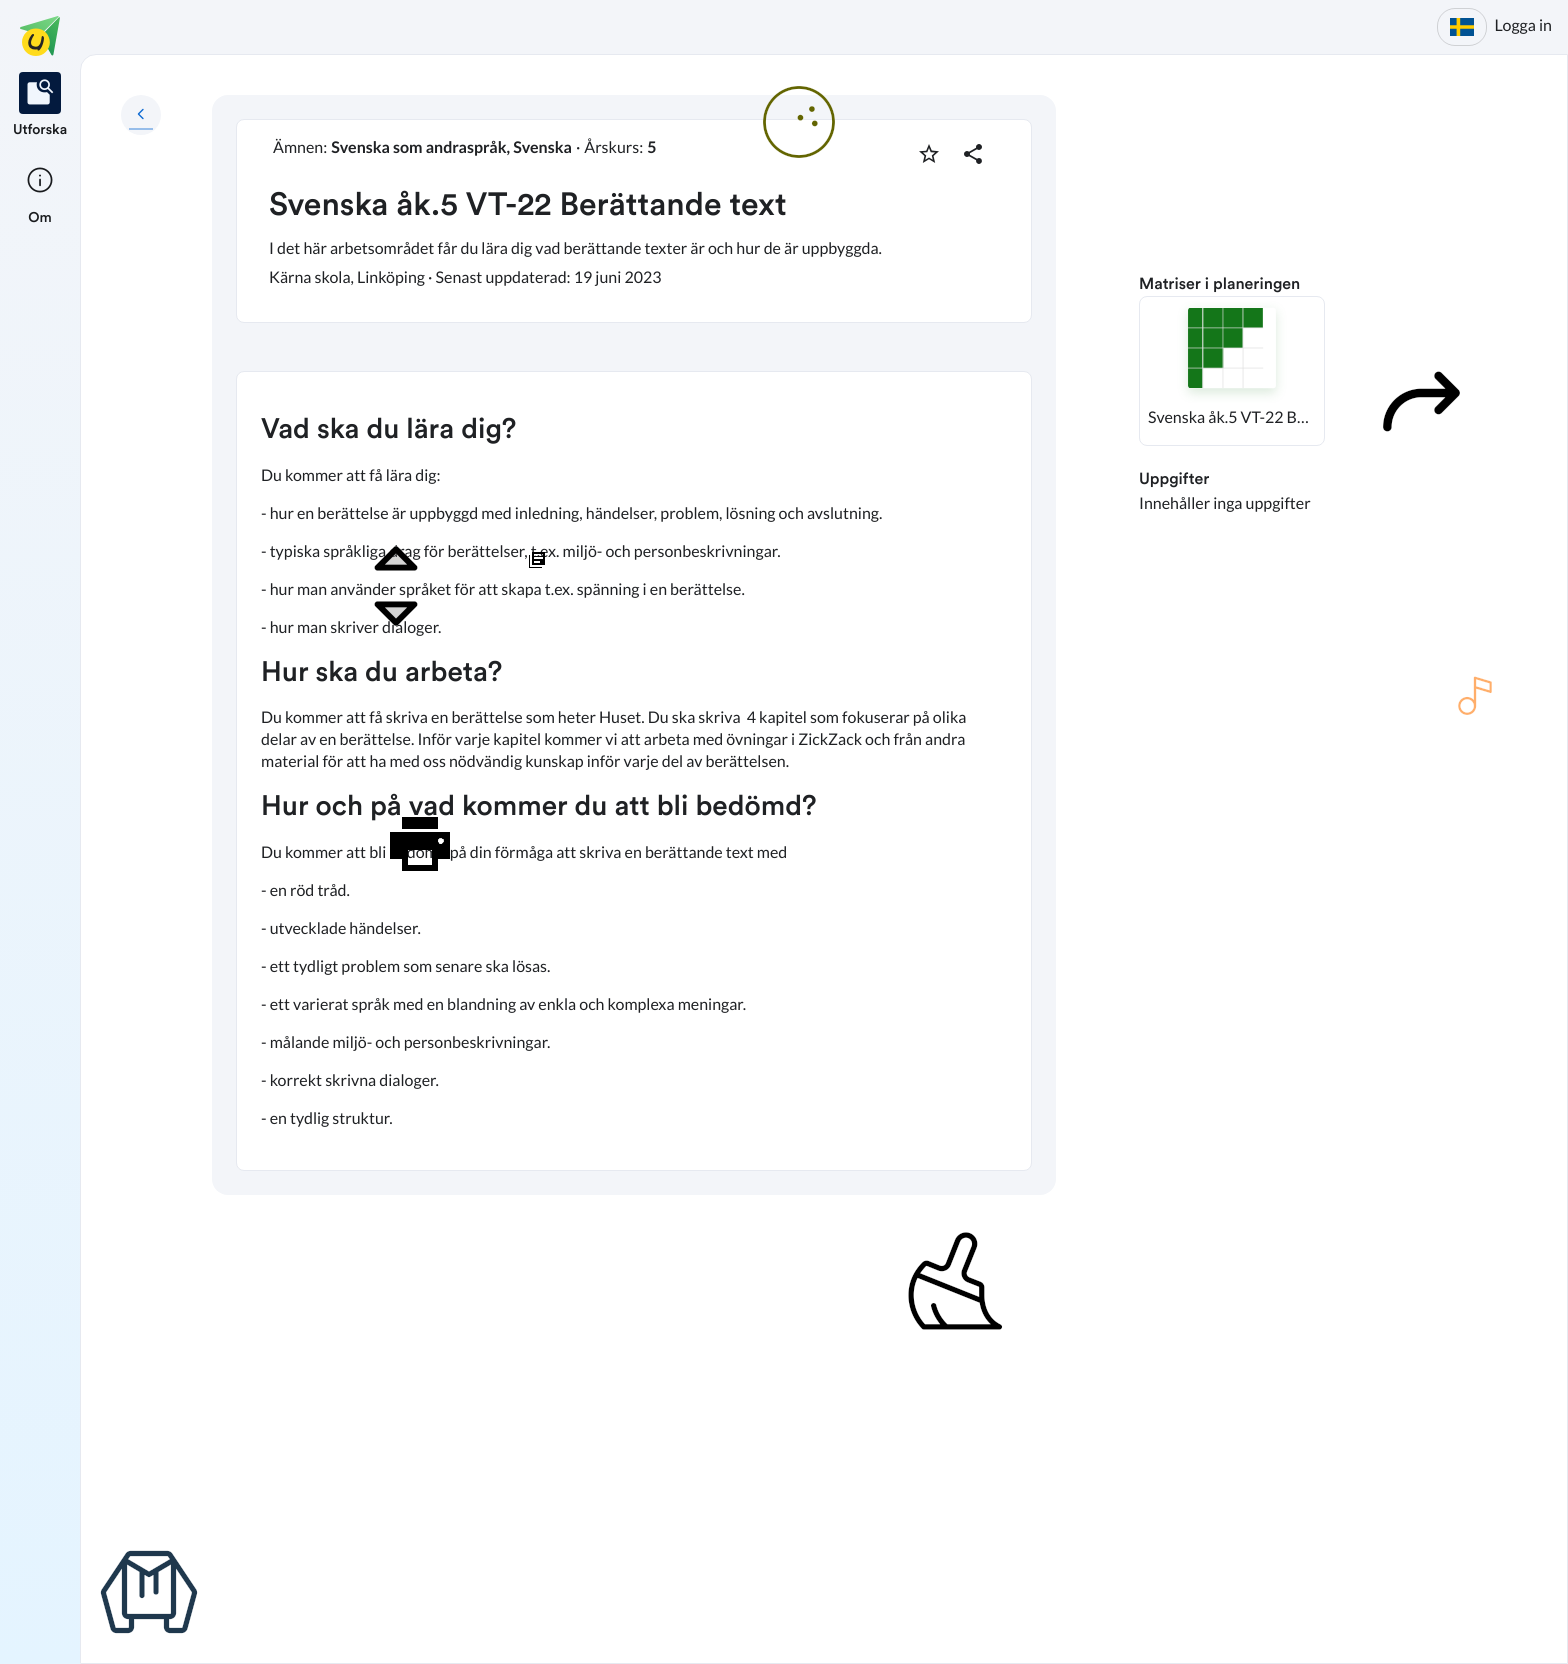 The height and width of the screenshot is (1664, 1568). I want to click on access music or audio player, so click(1475, 695).